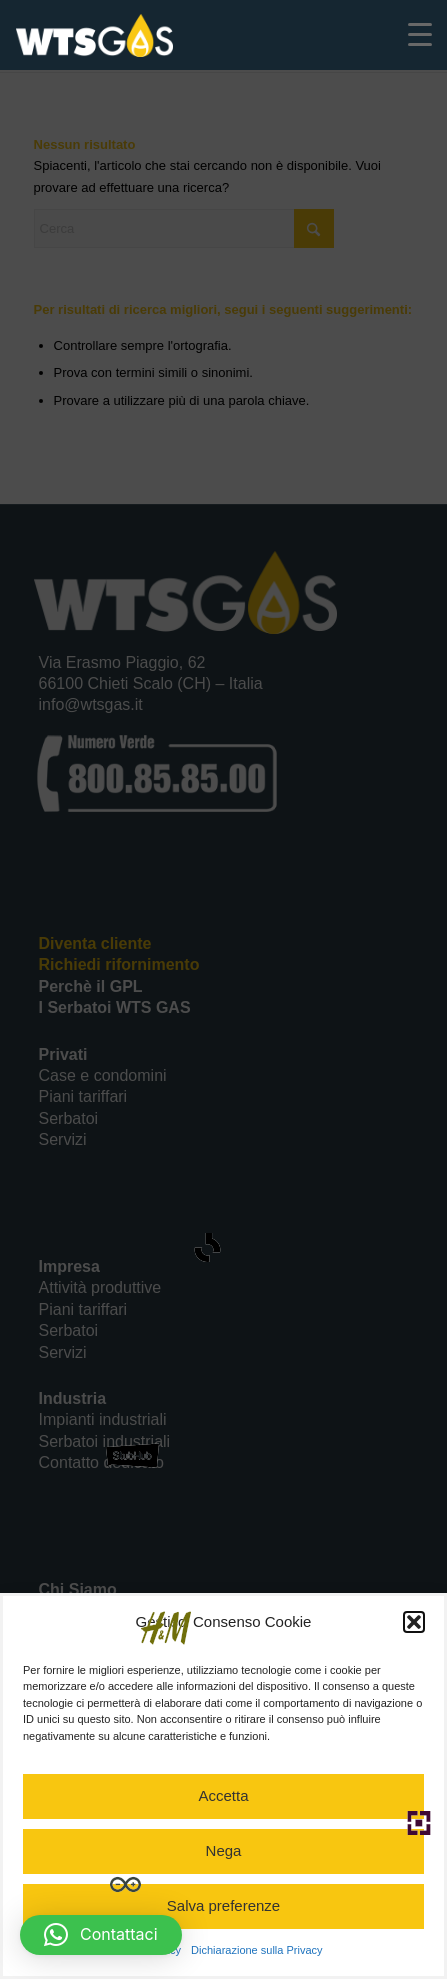 Image resolution: width=447 pixels, height=1979 pixels. What do you see at coordinates (207, 1247) in the screenshot?
I see `open the Radio France app` at bounding box center [207, 1247].